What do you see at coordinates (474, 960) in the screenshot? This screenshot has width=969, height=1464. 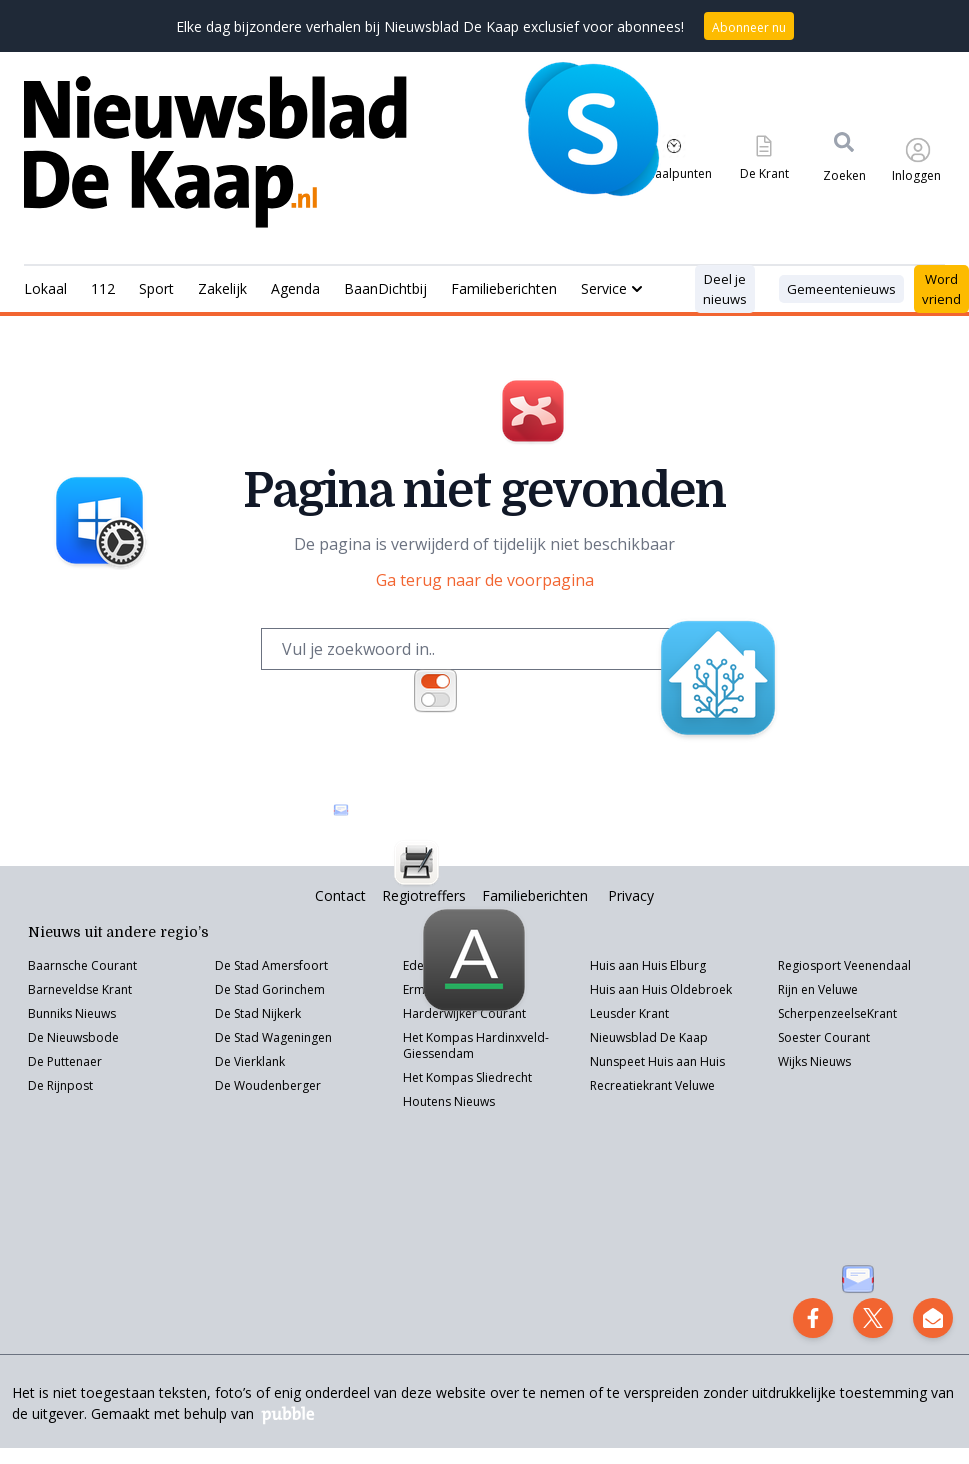 I see `open spell check tool` at bounding box center [474, 960].